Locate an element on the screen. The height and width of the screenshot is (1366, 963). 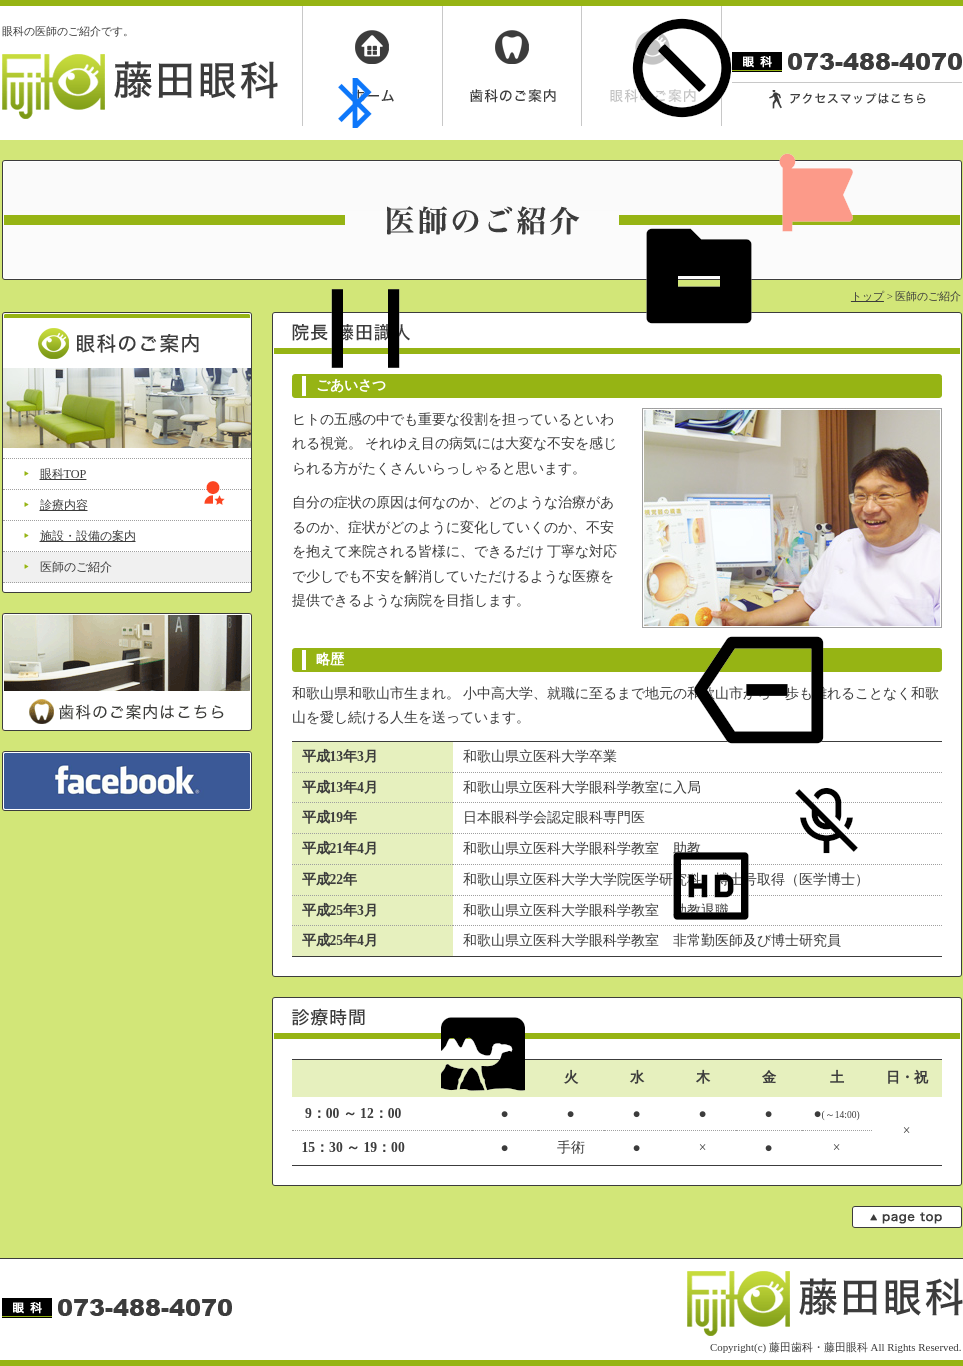
delete previous character or input is located at coordinates (764, 690).